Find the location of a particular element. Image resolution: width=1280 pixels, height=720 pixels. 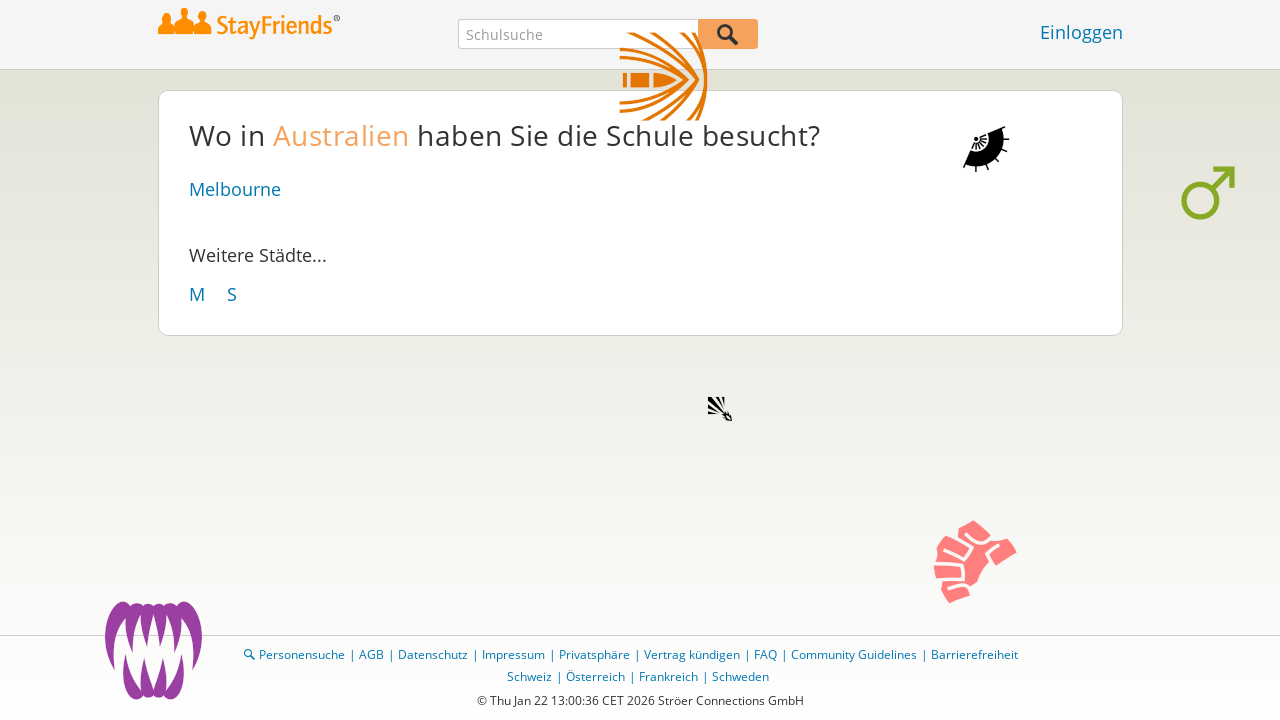

grab or drag an item is located at coordinates (975, 561).